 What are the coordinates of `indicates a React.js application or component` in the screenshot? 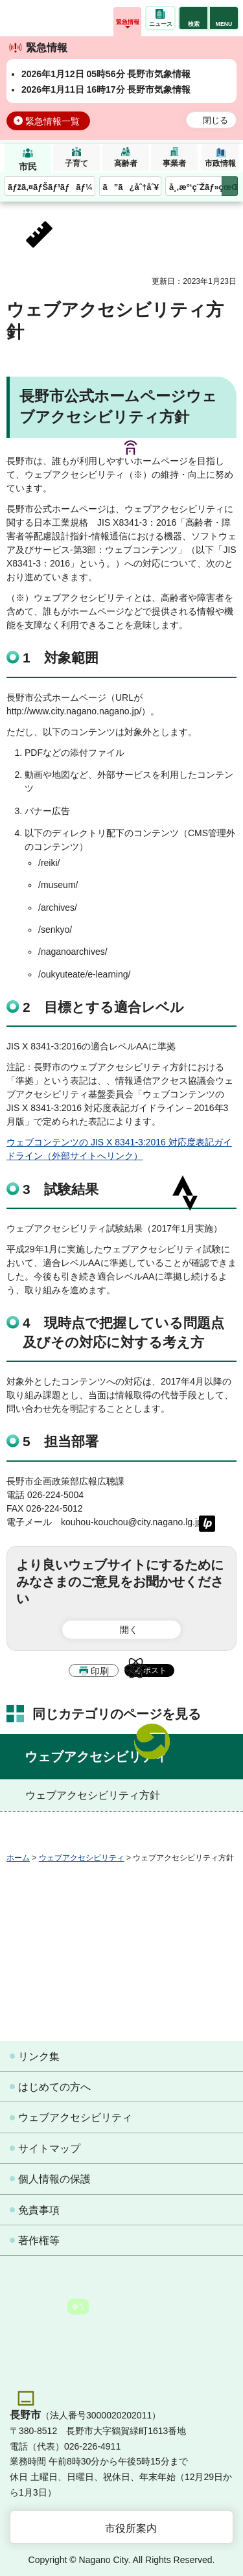 It's located at (135, 1668).